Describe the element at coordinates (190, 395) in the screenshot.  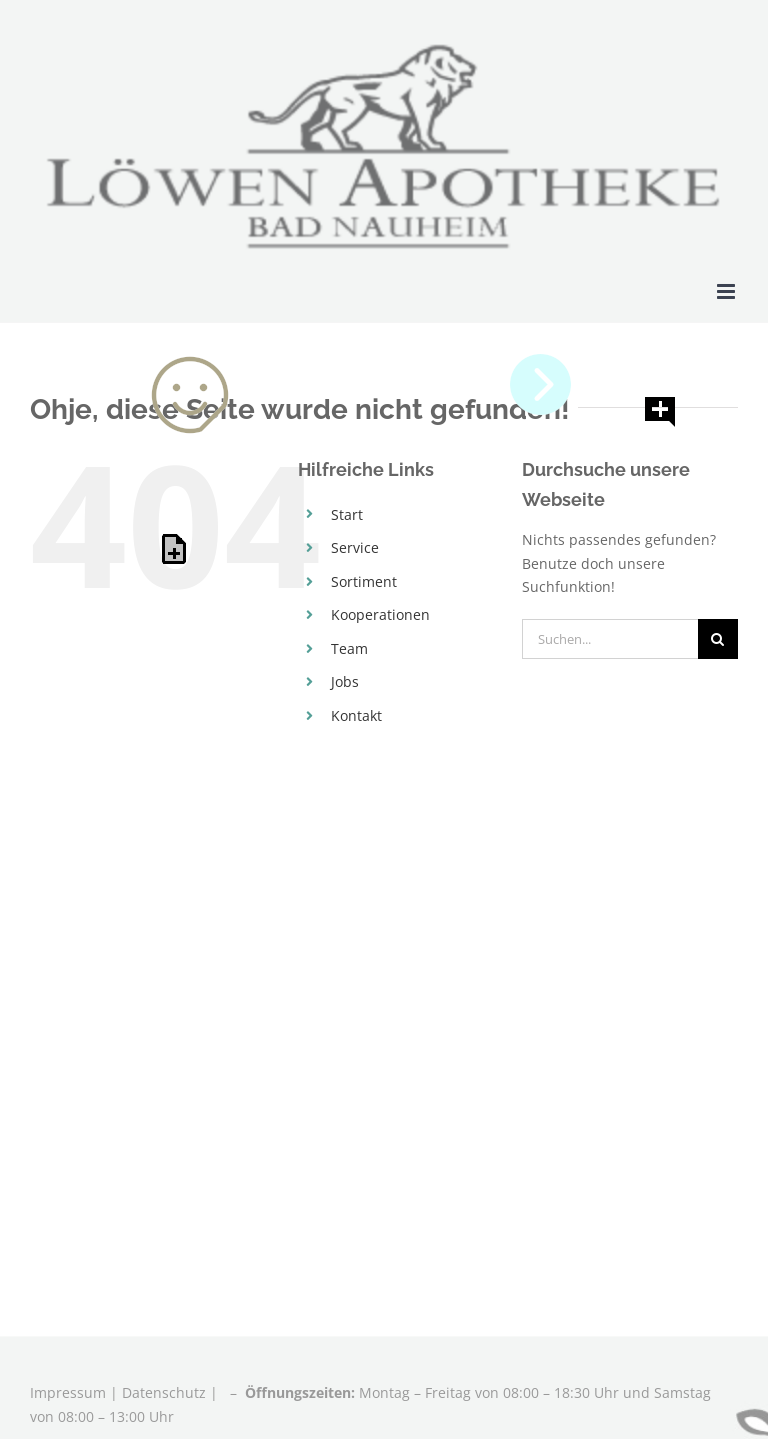
I see `add a sticker to your message` at that location.